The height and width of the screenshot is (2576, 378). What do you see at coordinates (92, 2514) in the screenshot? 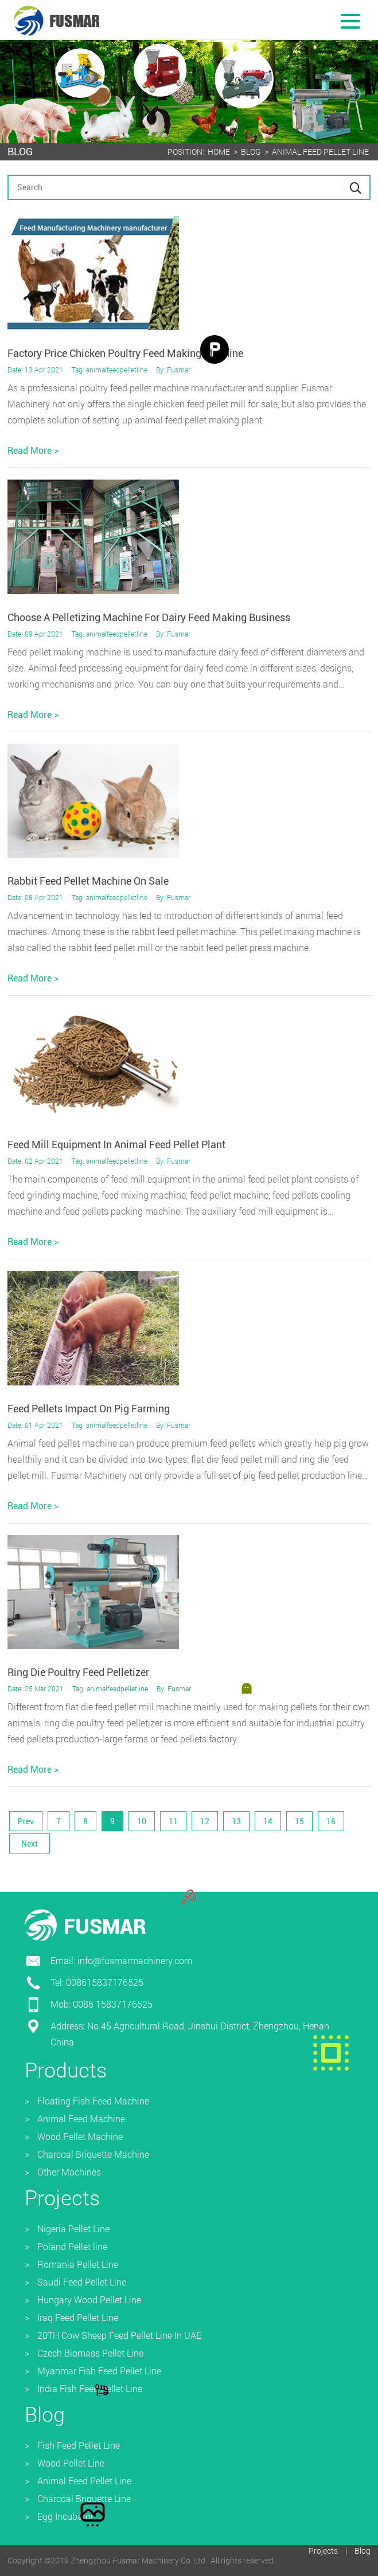
I see `start a photo slideshow` at bounding box center [92, 2514].